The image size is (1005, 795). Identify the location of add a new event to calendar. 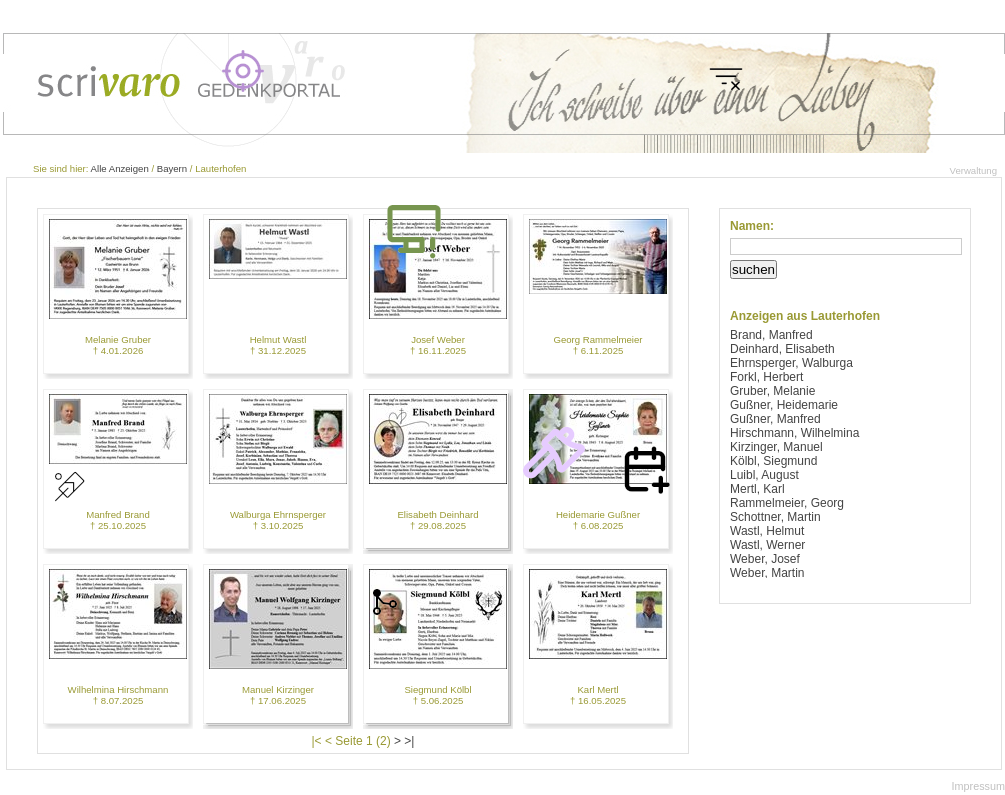
(645, 469).